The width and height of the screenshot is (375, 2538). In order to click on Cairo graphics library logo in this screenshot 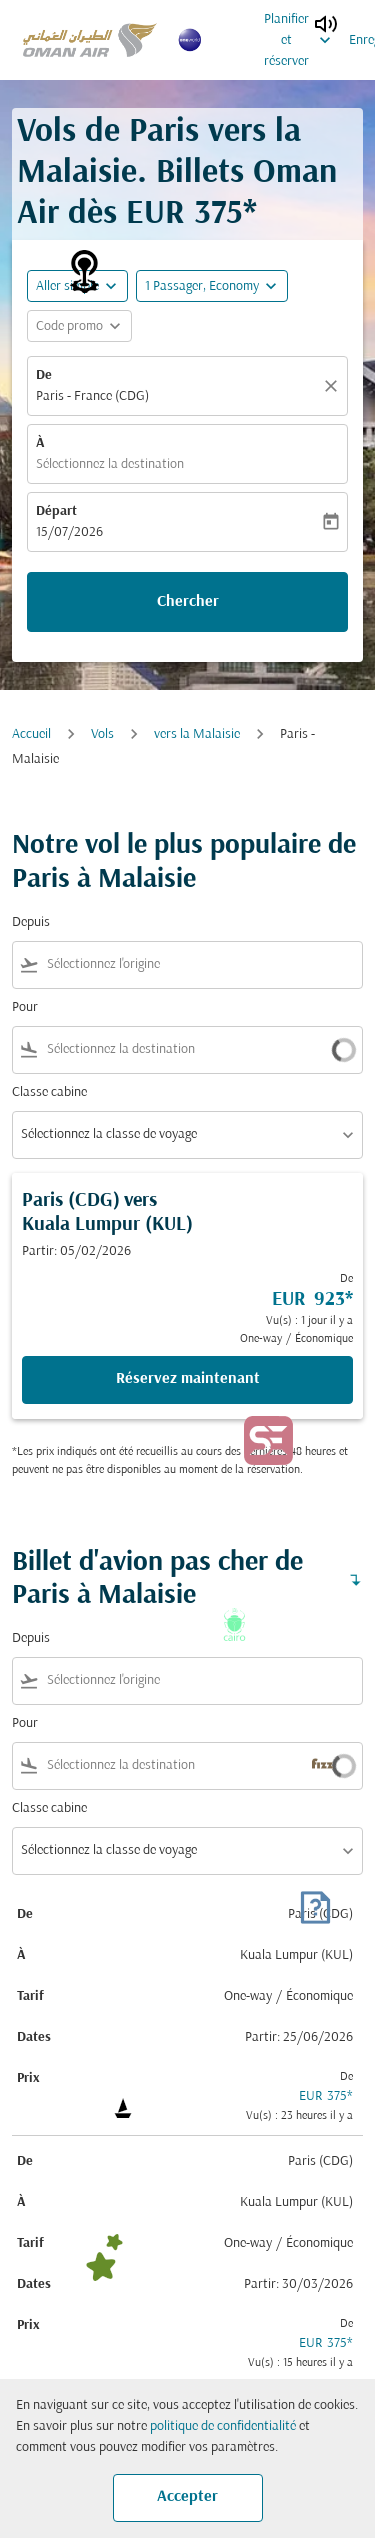, I will do `click(234, 1624)`.